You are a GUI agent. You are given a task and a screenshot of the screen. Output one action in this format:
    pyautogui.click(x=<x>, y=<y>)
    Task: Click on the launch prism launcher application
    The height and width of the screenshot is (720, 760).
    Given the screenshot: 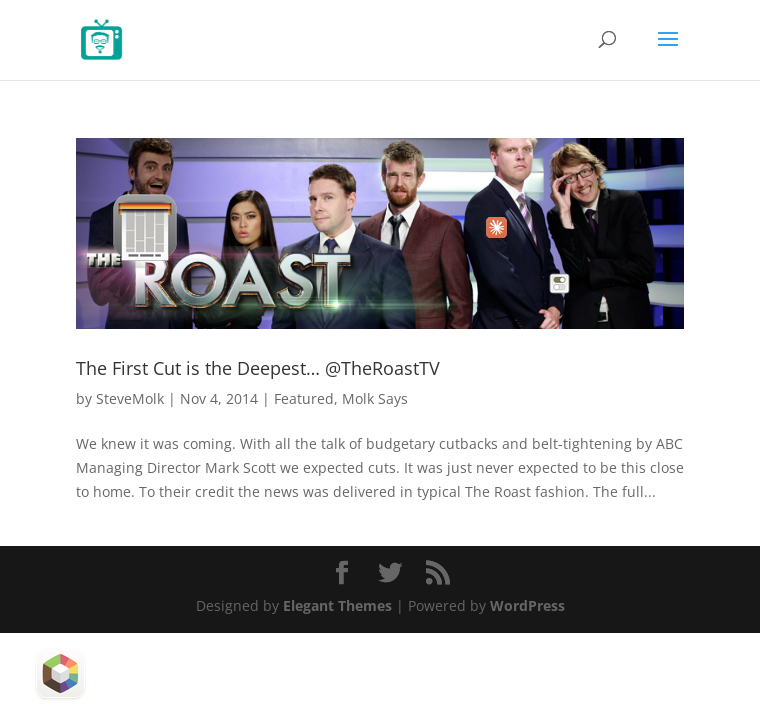 What is the action you would take?
    pyautogui.click(x=60, y=673)
    